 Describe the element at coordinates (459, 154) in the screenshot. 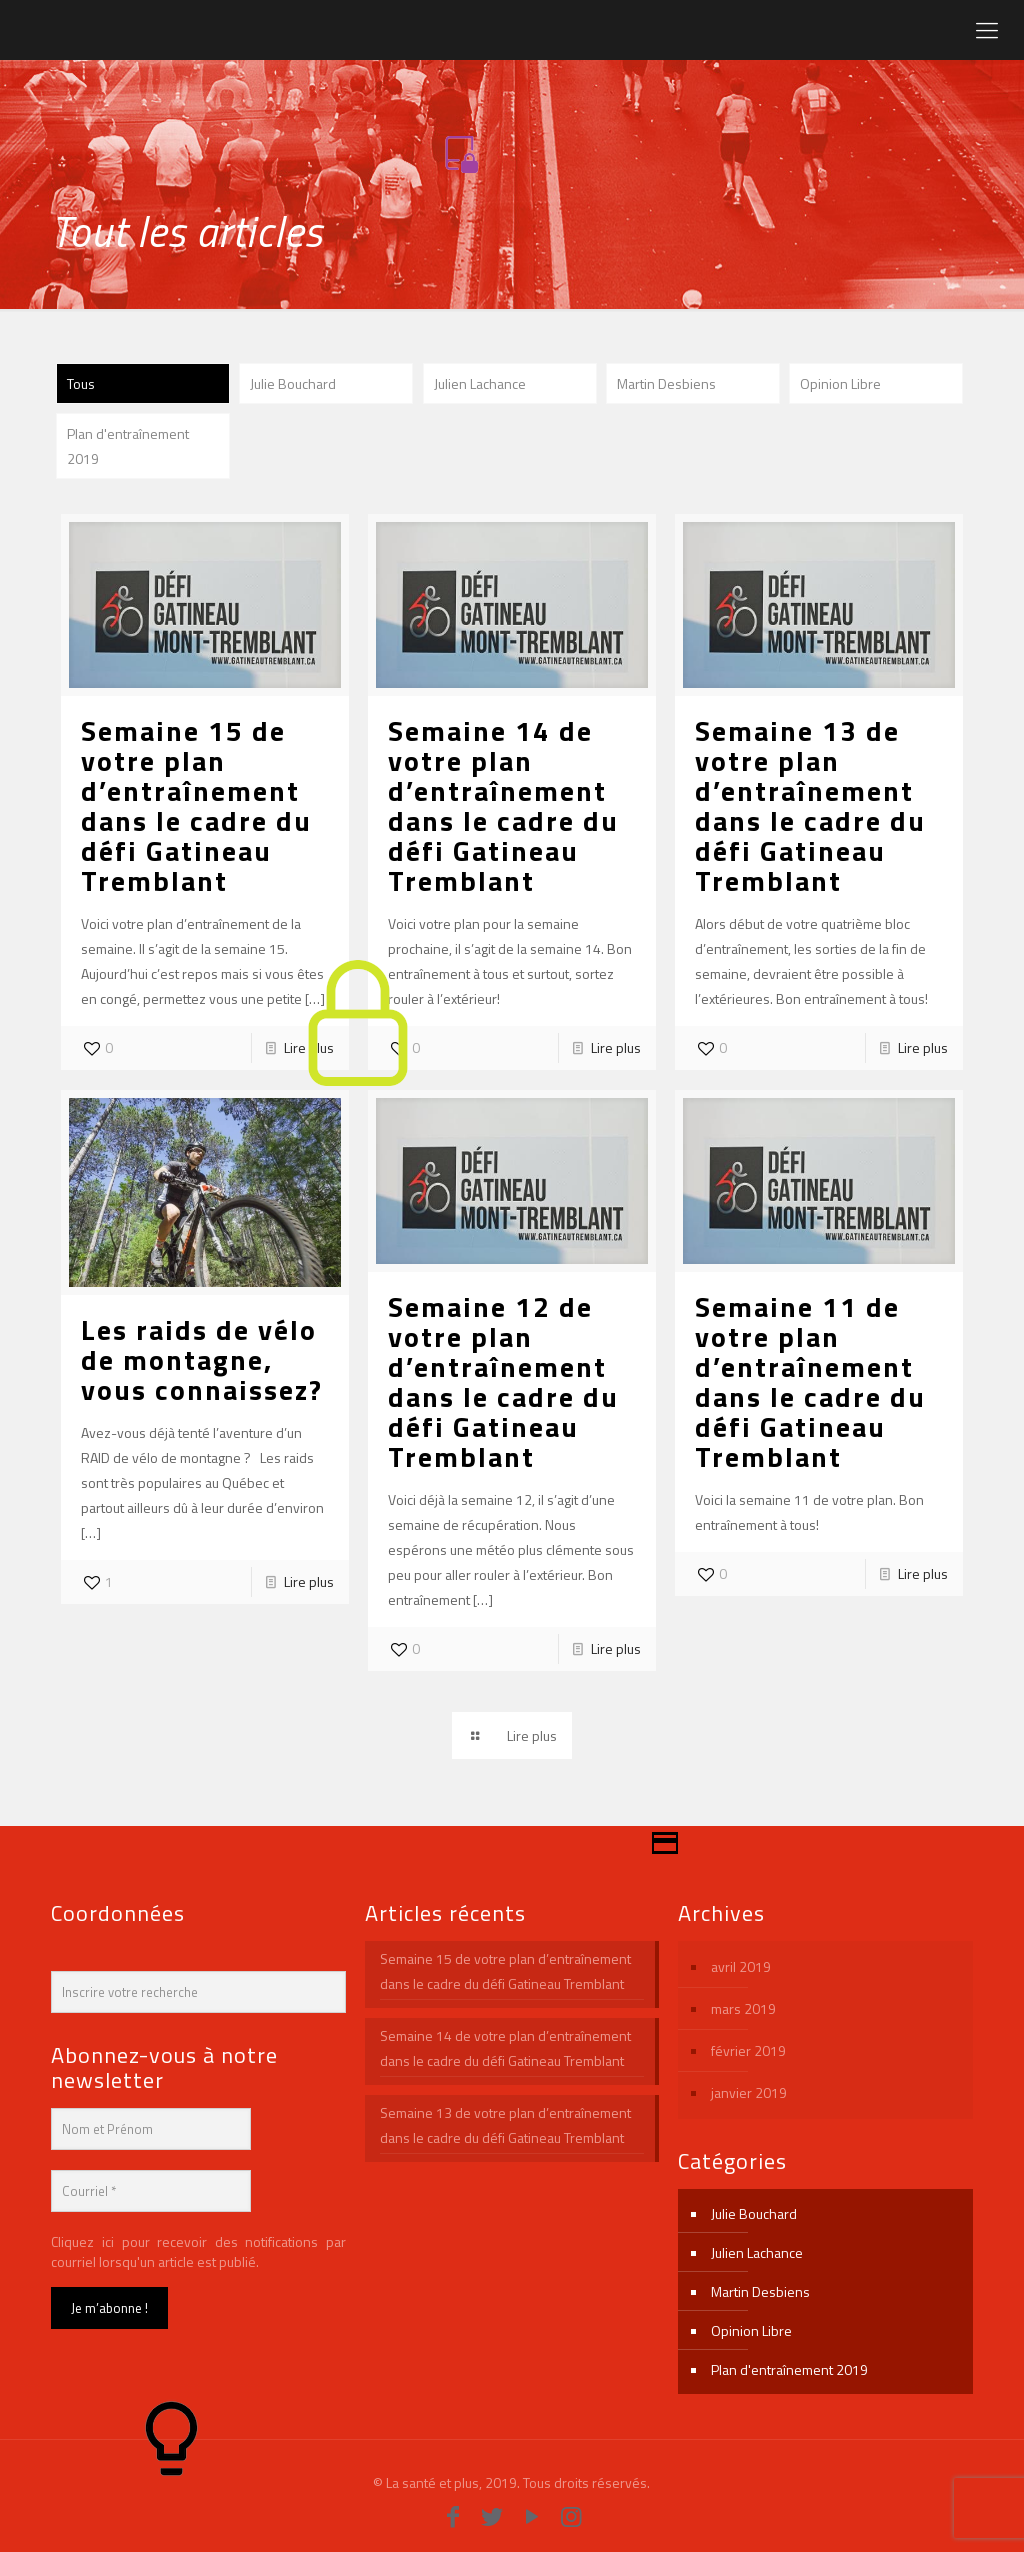

I see `indicates a private or locked repository` at that location.